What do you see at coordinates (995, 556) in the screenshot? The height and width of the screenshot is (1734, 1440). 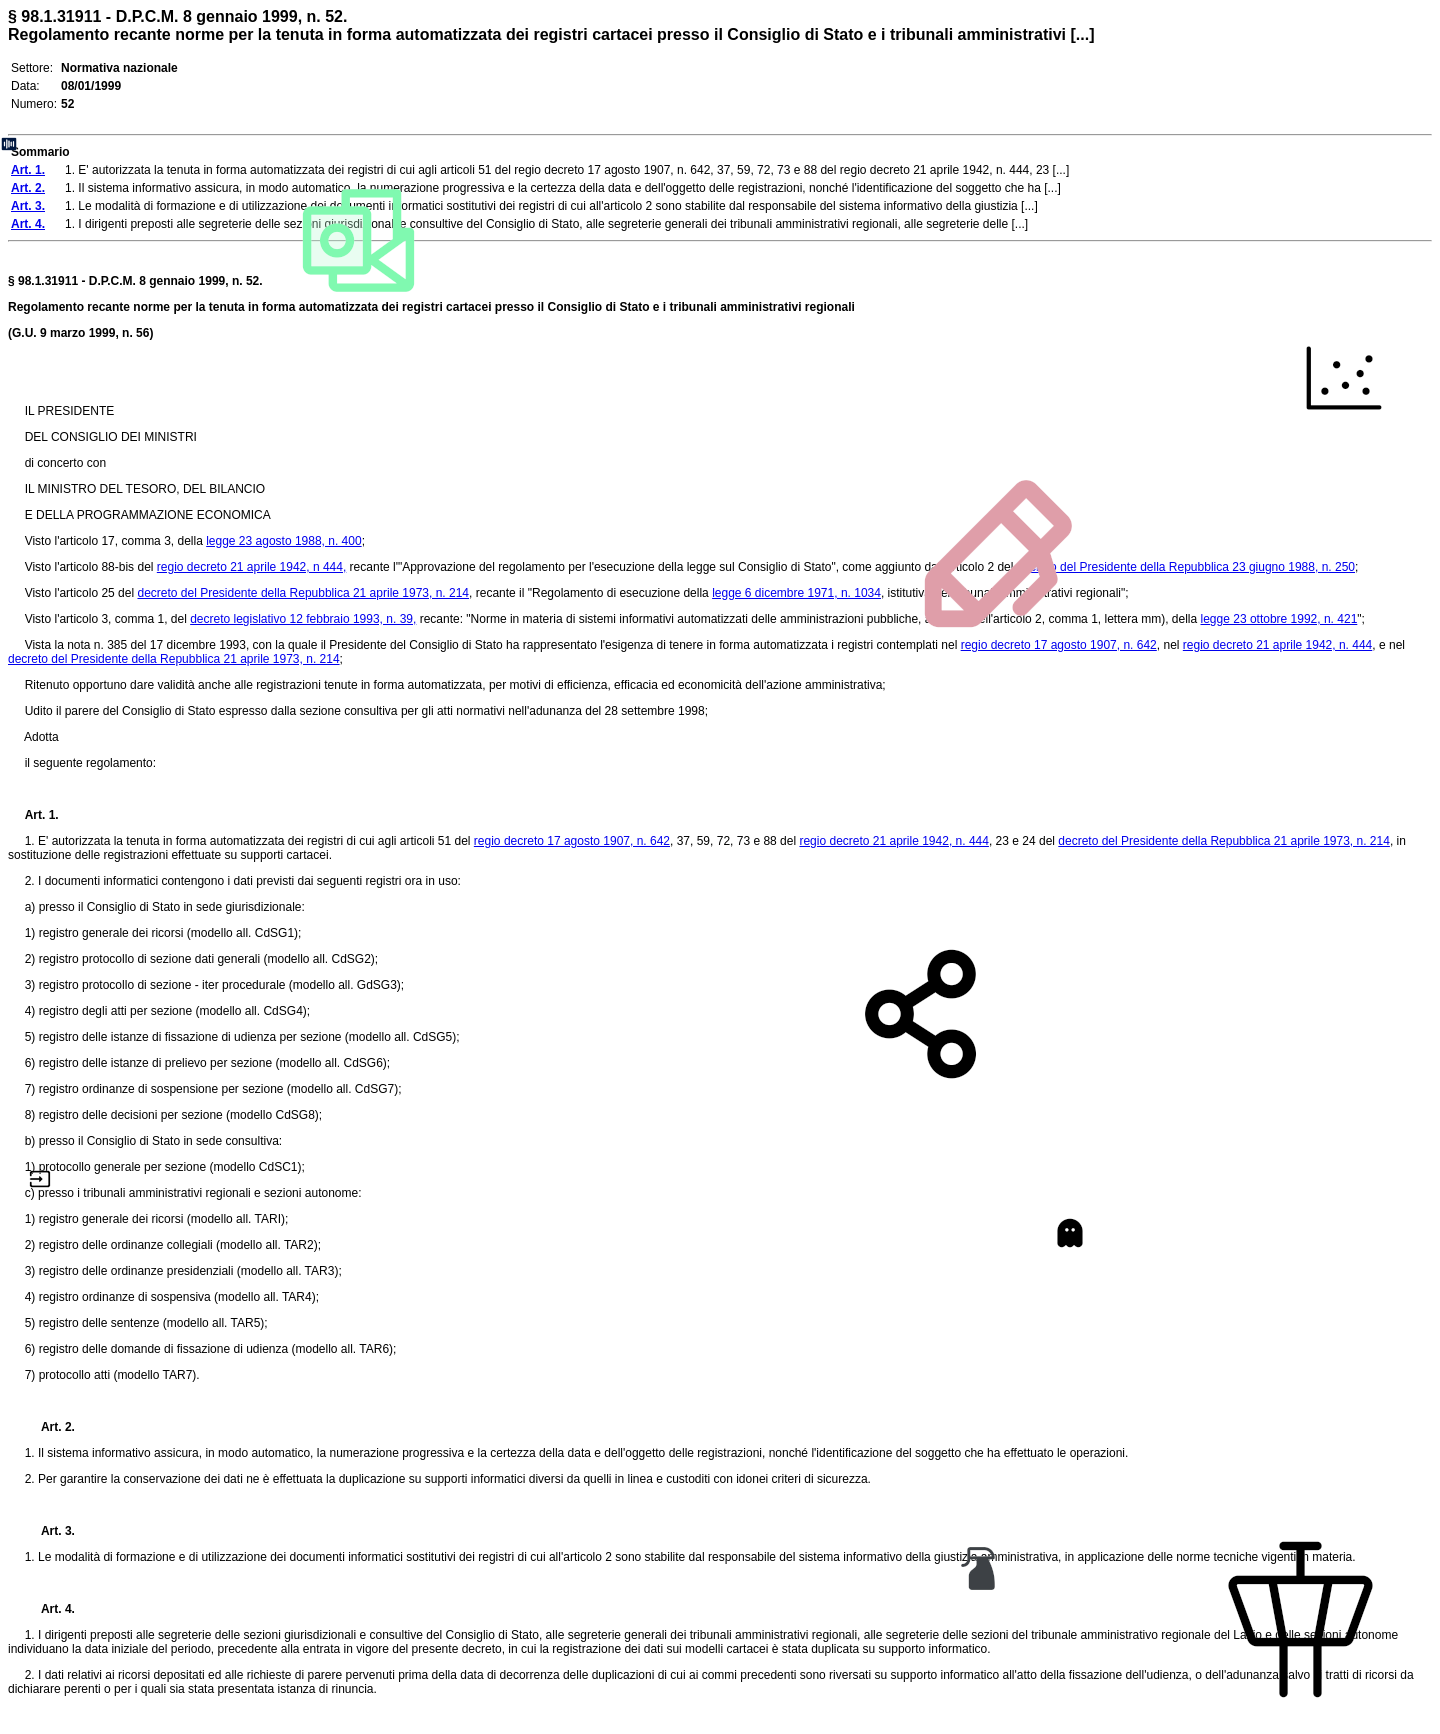 I see `edit or modify content` at bounding box center [995, 556].